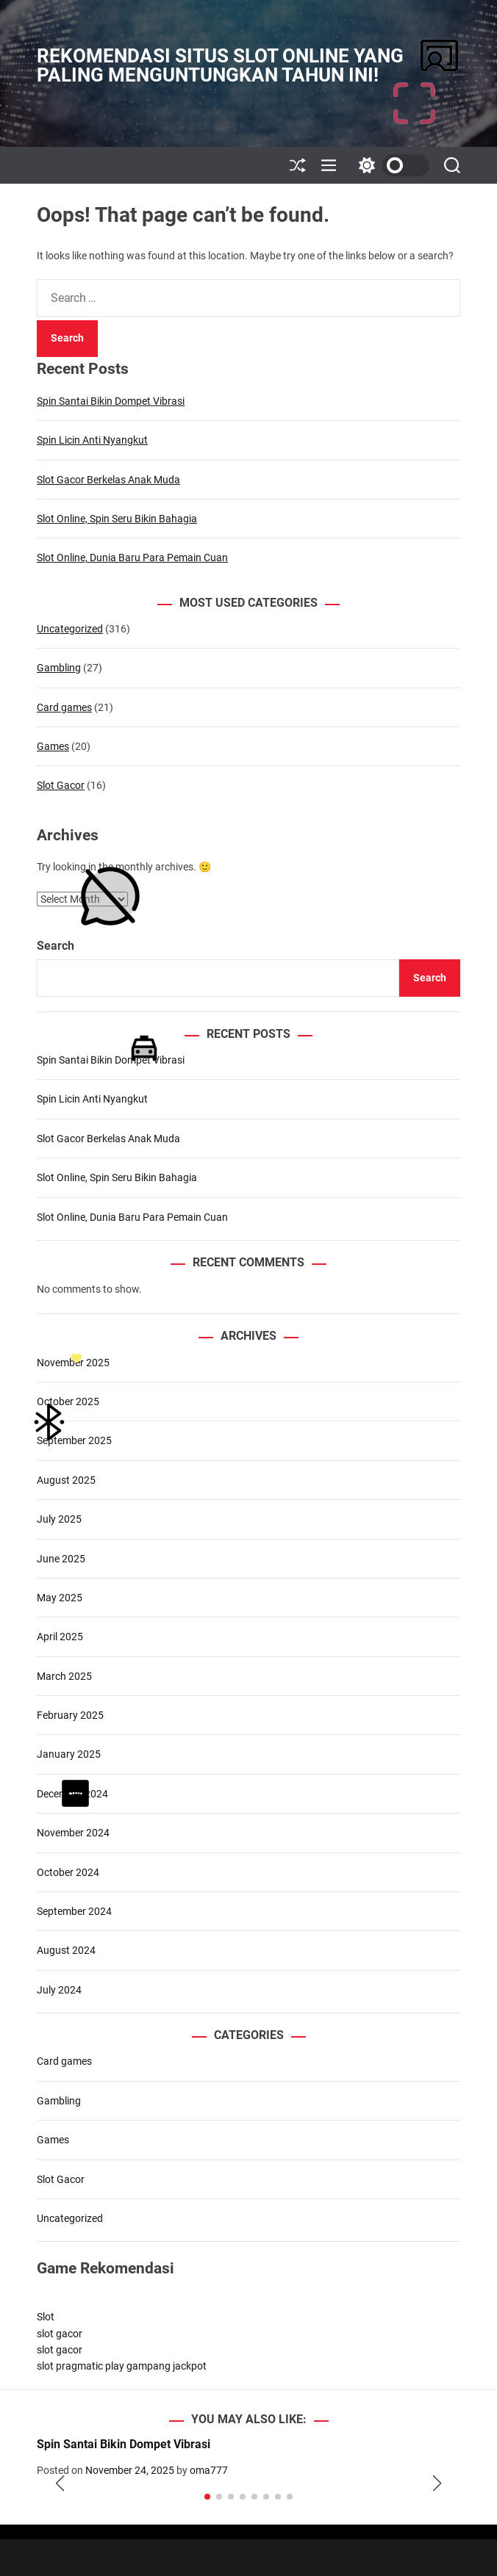  Describe the element at coordinates (414, 103) in the screenshot. I see `maximize window to full screen` at that location.